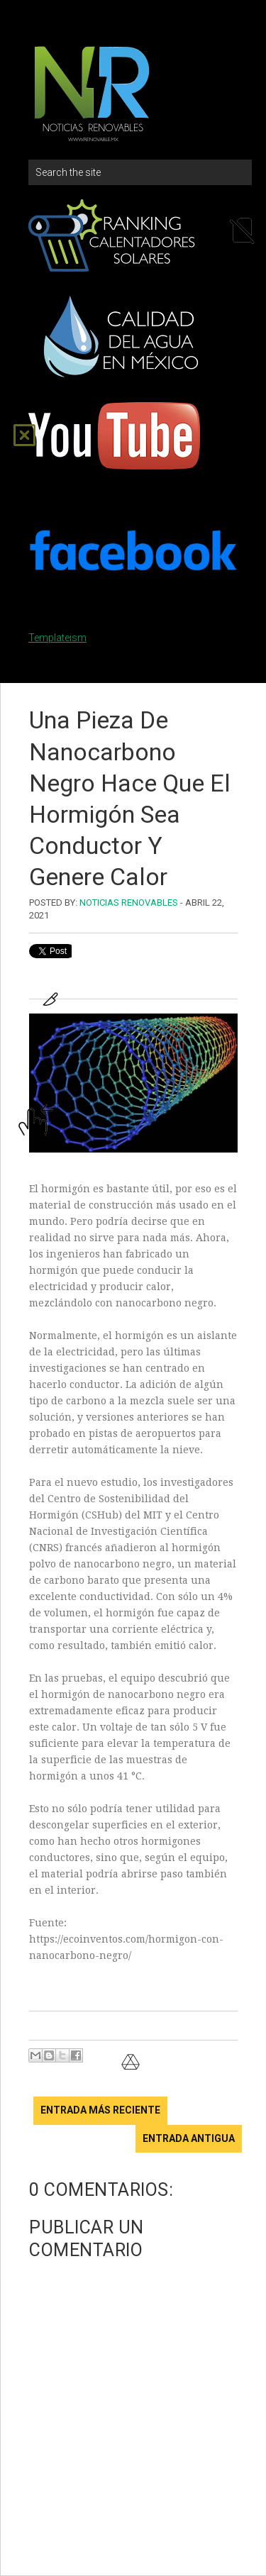 This screenshot has width=266, height=2576. I want to click on access cutting or slicing tools, so click(50, 999).